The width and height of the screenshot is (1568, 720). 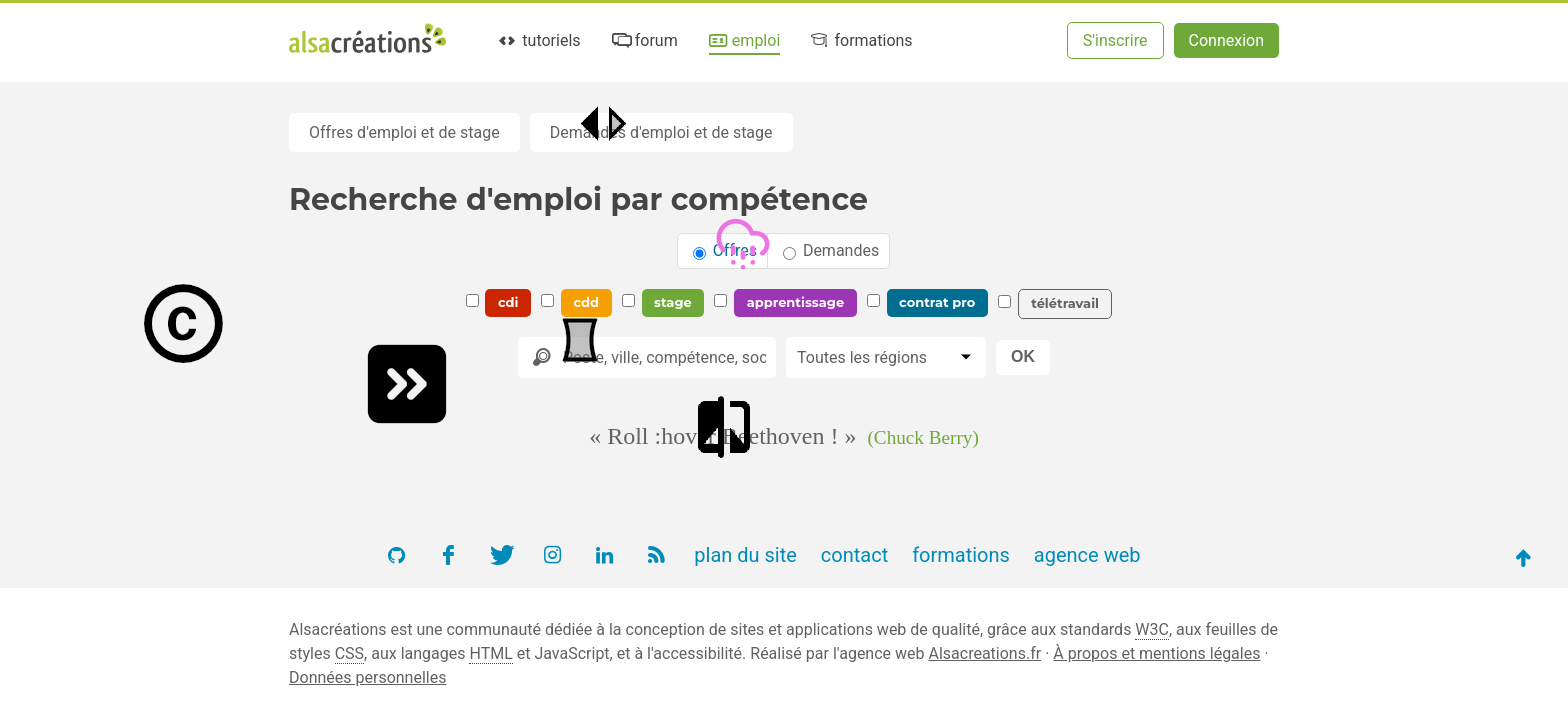 What do you see at coordinates (407, 384) in the screenshot?
I see `skip forward or advance to next item` at bounding box center [407, 384].